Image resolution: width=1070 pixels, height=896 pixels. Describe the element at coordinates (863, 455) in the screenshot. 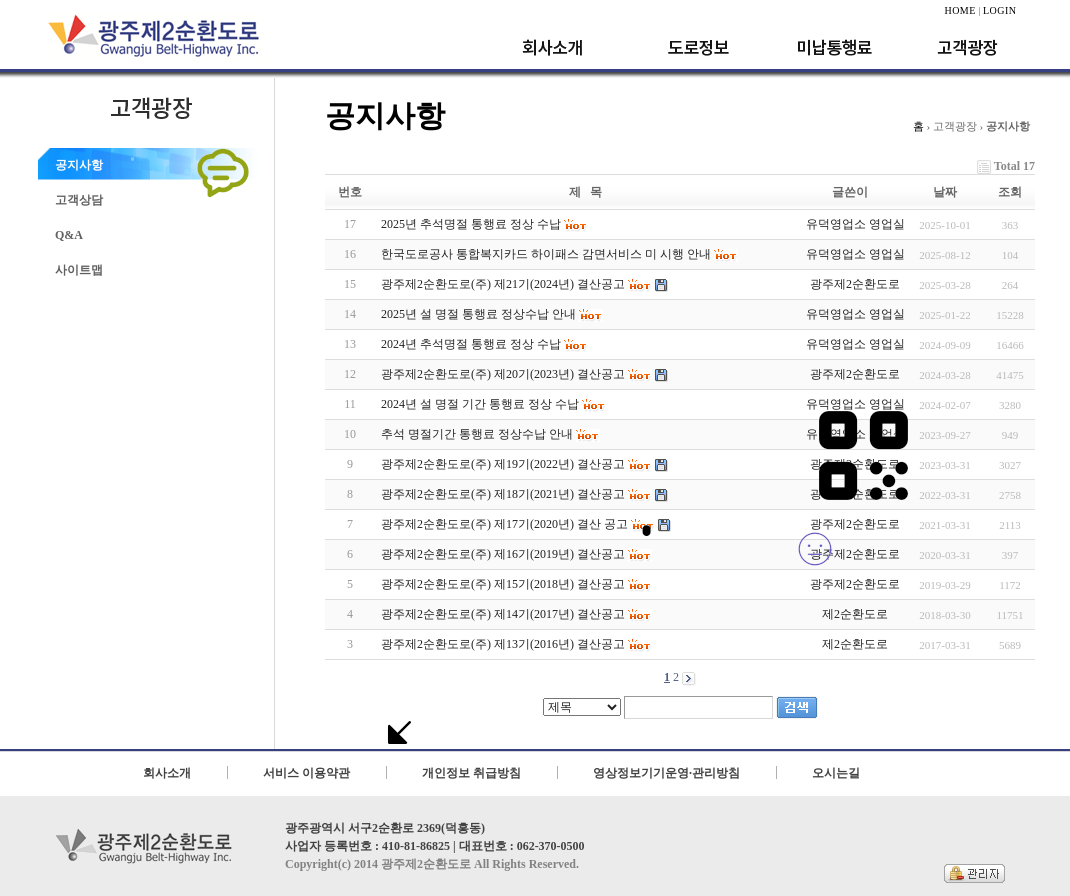

I see `scan or generate a QR code` at that location.